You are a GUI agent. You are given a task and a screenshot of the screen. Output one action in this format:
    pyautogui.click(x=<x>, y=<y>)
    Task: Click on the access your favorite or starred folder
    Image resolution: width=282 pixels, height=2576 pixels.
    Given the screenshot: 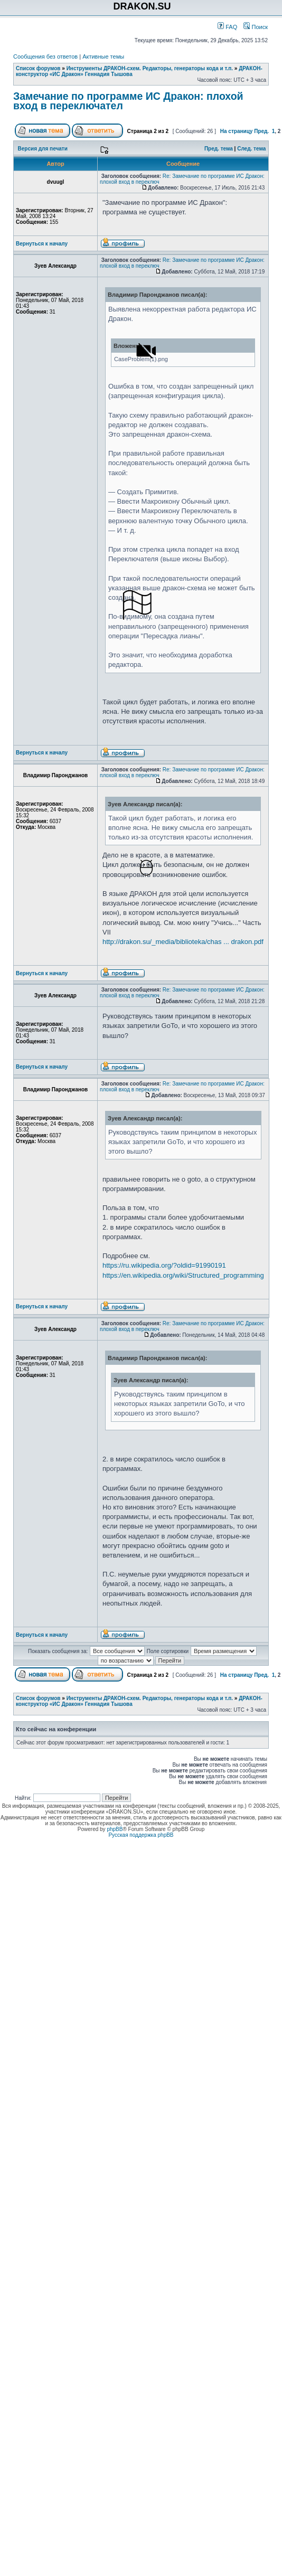 What is the action you would take?
    pyautogui.click(x=104, y=149)
    